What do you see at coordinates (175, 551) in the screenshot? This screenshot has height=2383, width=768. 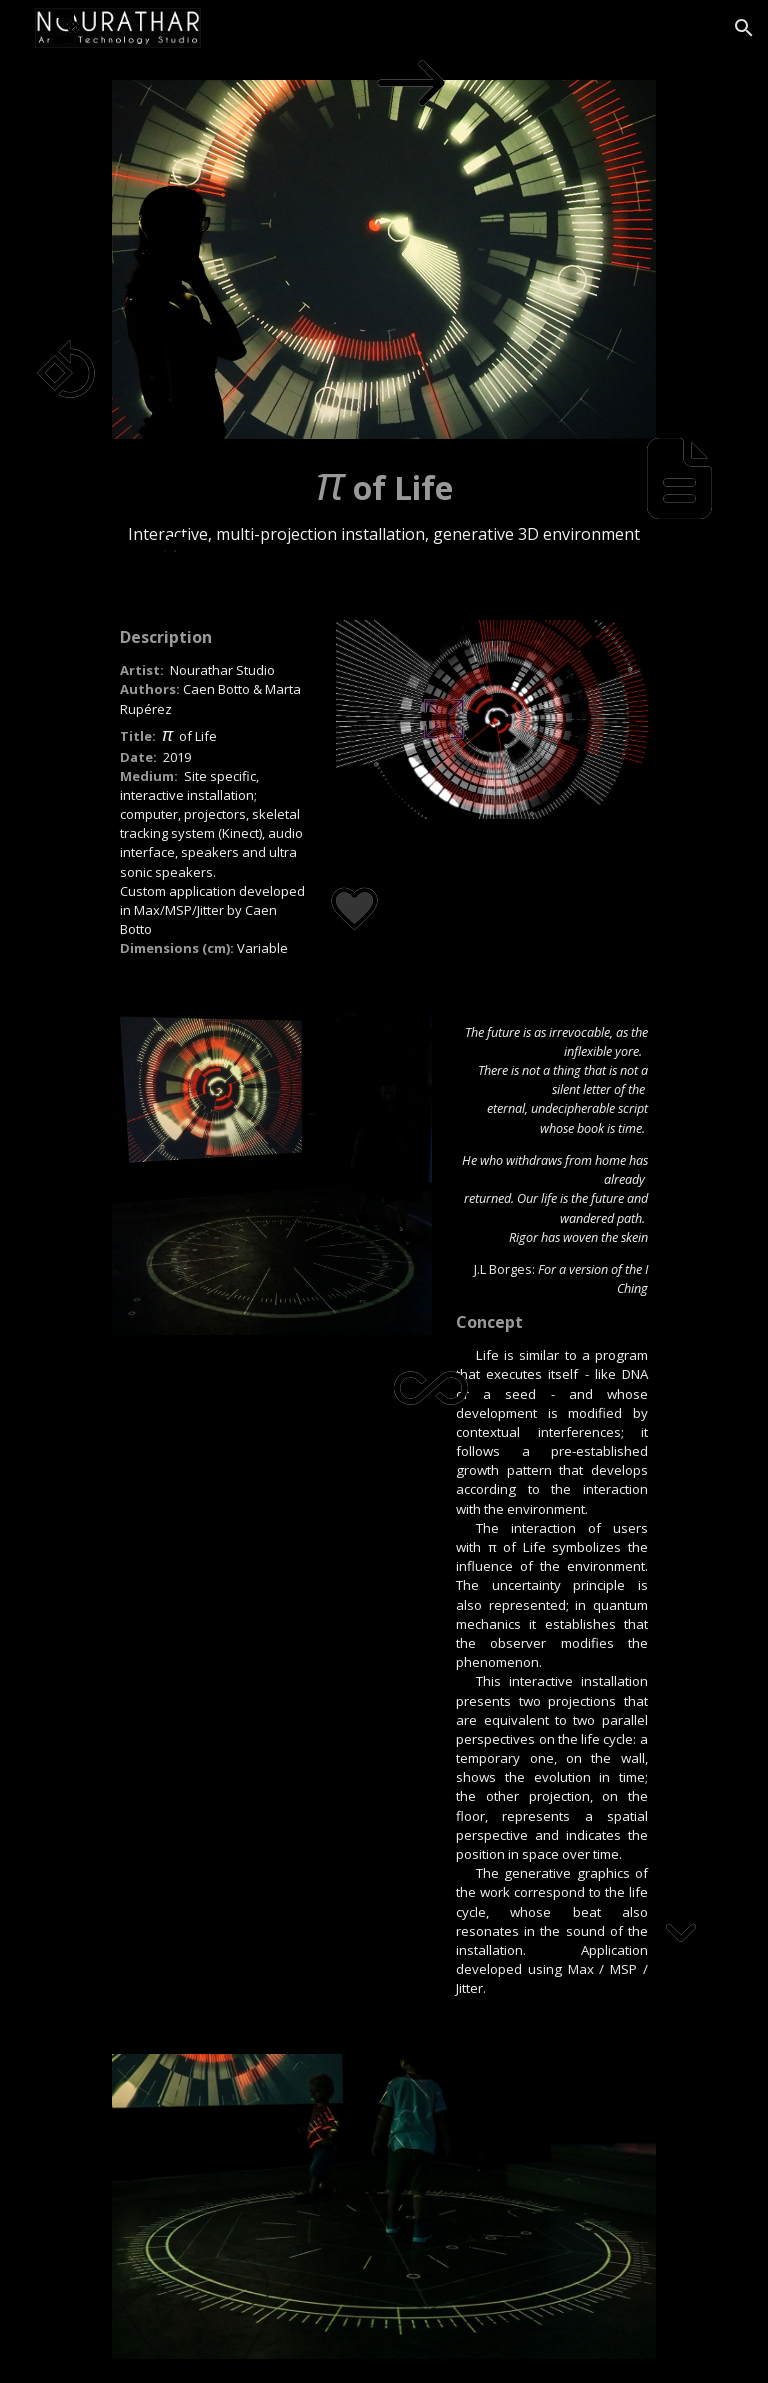 I see `indicates mobile-optimized or responsive content` at bounding box center [175, 551].